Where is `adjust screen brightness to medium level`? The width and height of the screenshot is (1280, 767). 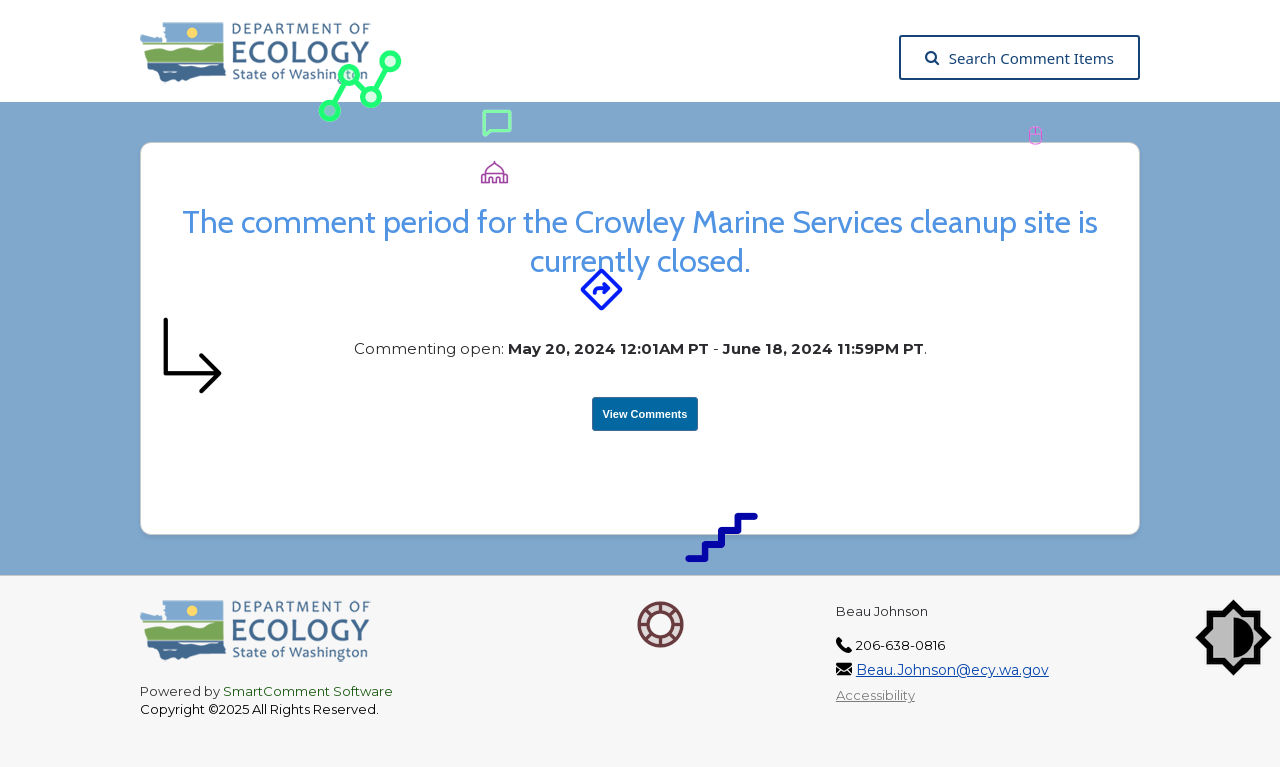
adjust screen brightness to medium level is located at coordinates (1233, 637).